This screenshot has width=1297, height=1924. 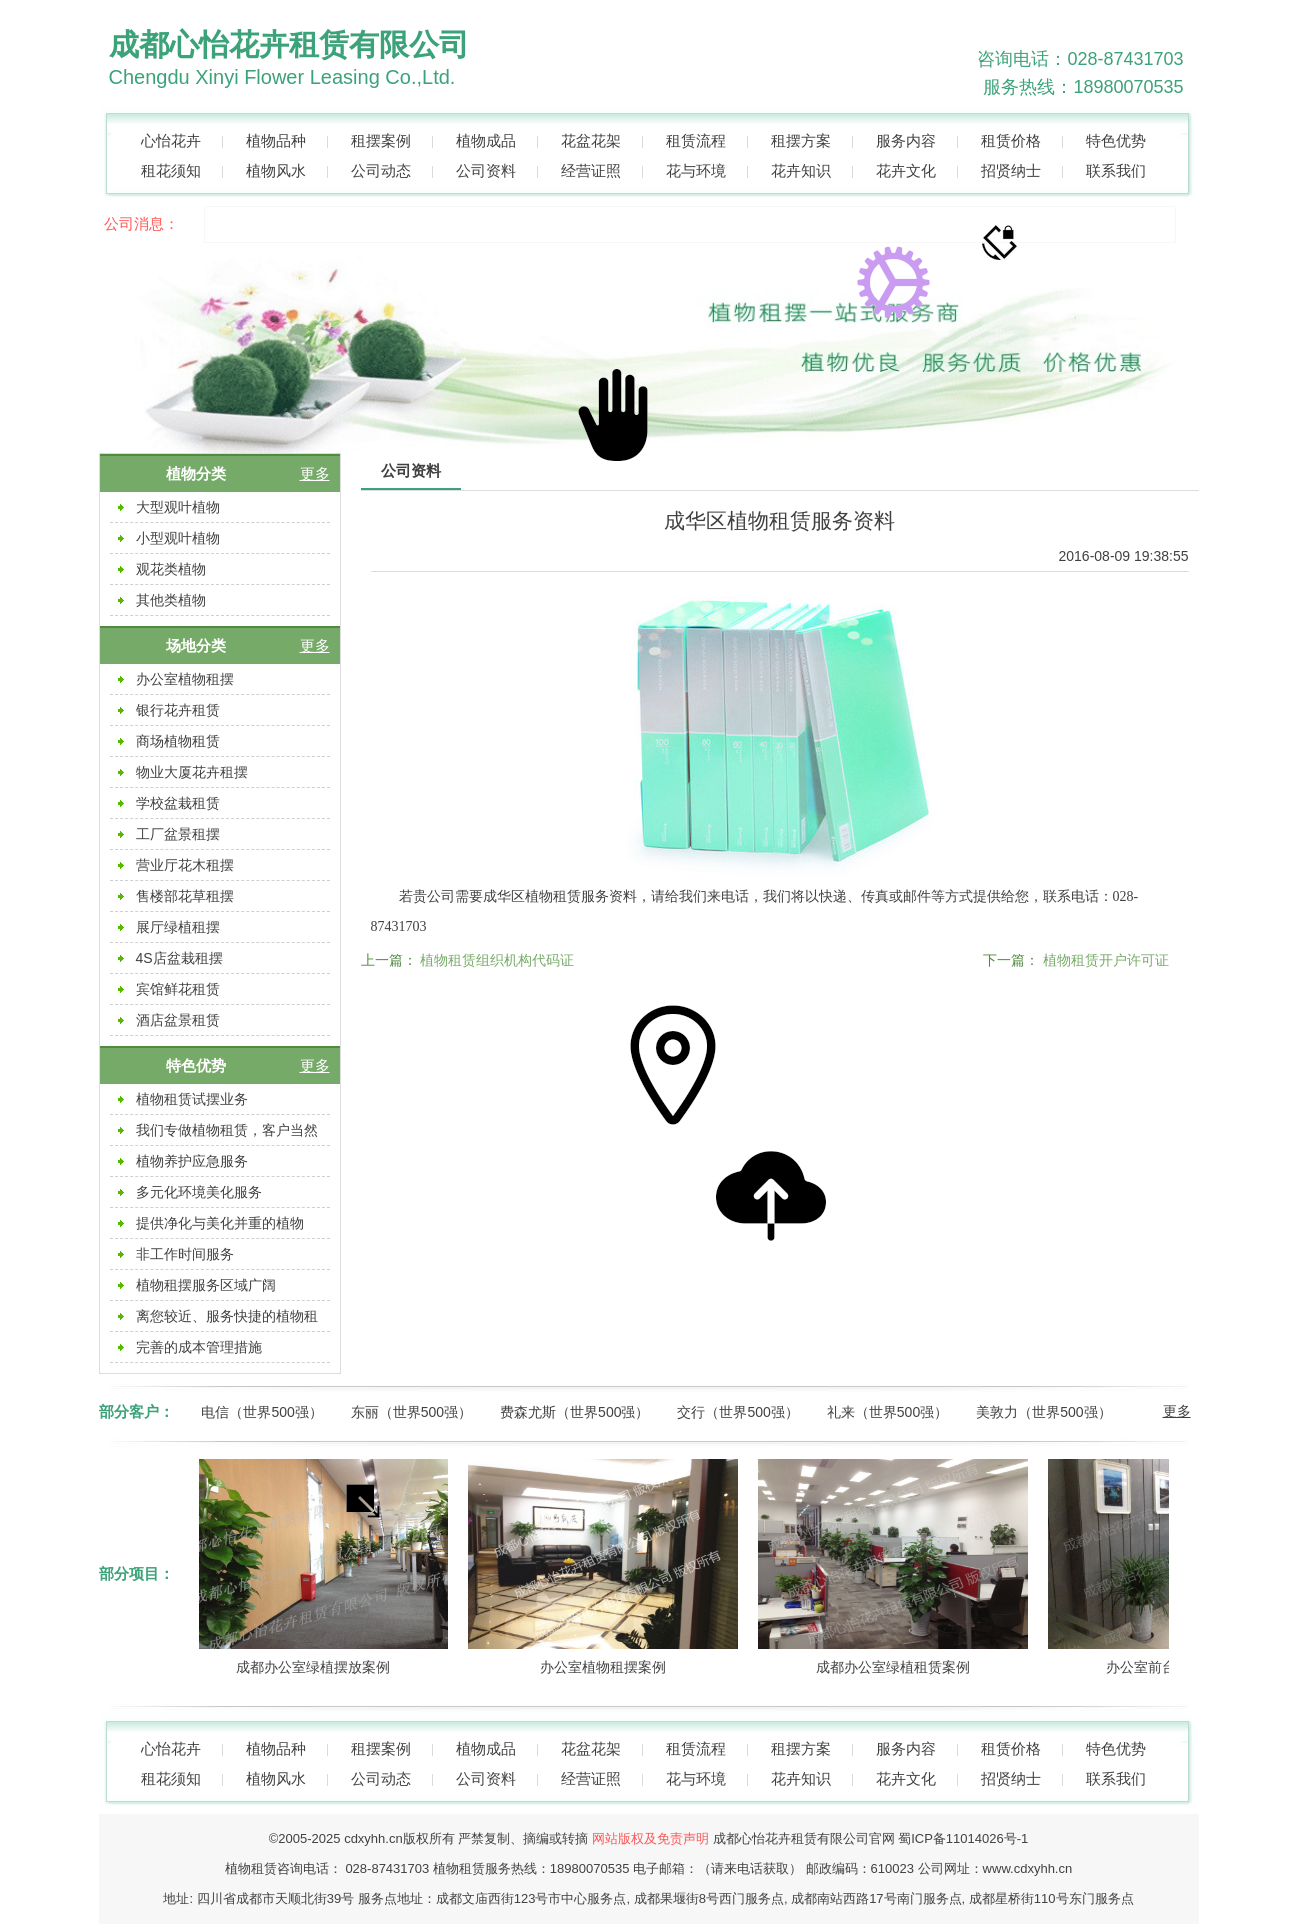 What do you see at coordinates (673, 1065) in the screenshot?
I see `view current location on map` at bounding box center [673, 1065].